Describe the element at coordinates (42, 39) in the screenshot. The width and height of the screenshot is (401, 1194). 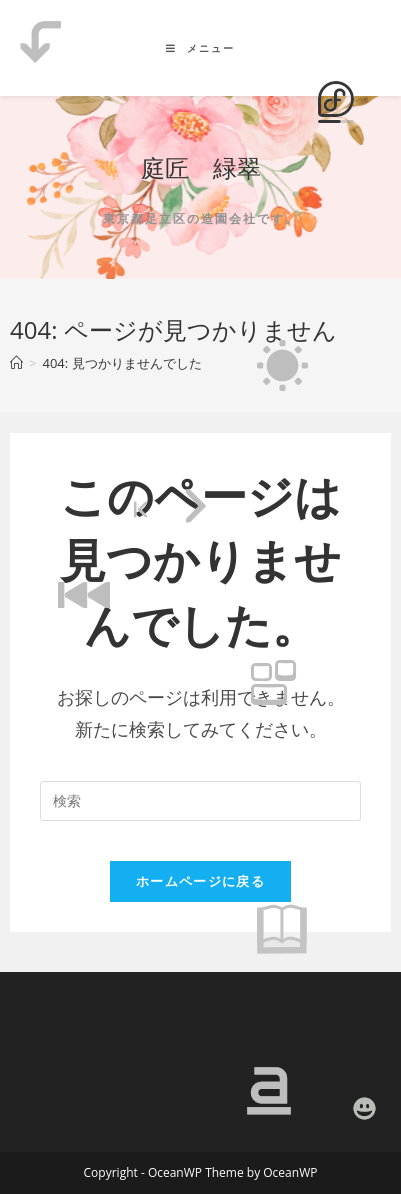
I see `rotate object counterclockwise` at that location.